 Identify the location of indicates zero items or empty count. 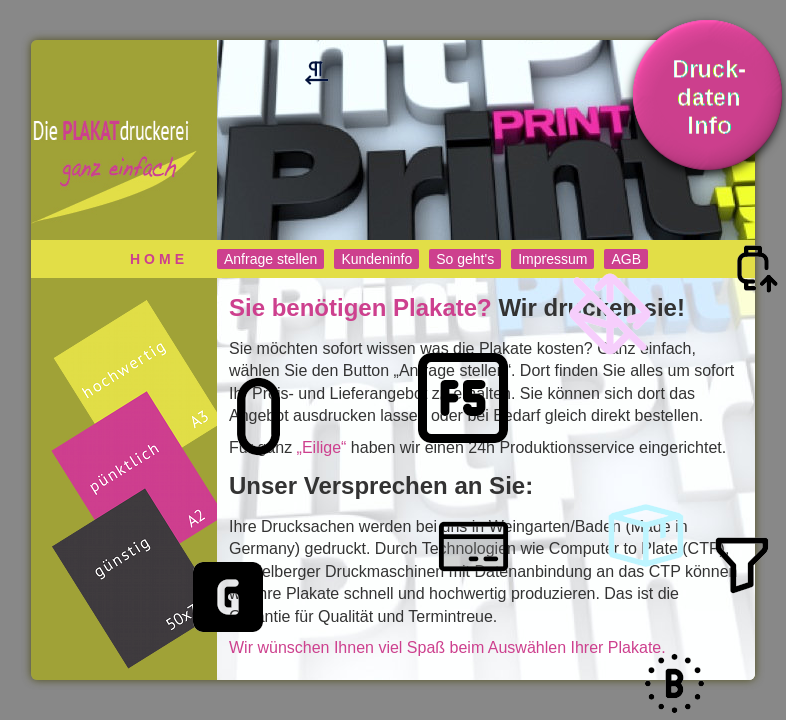
(258, 416).